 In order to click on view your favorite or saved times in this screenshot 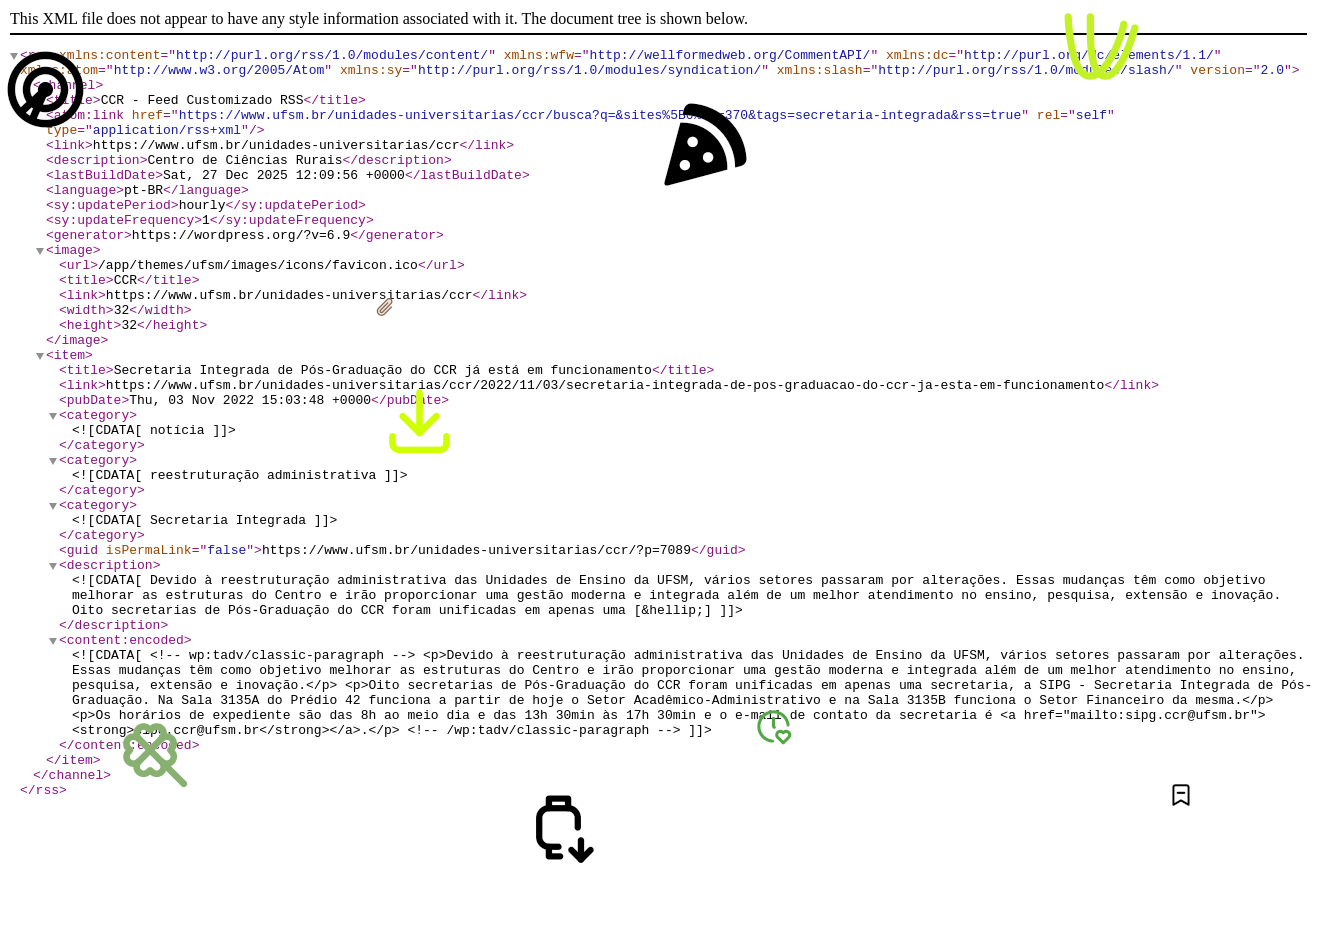, I will do `click(773, 726)`.